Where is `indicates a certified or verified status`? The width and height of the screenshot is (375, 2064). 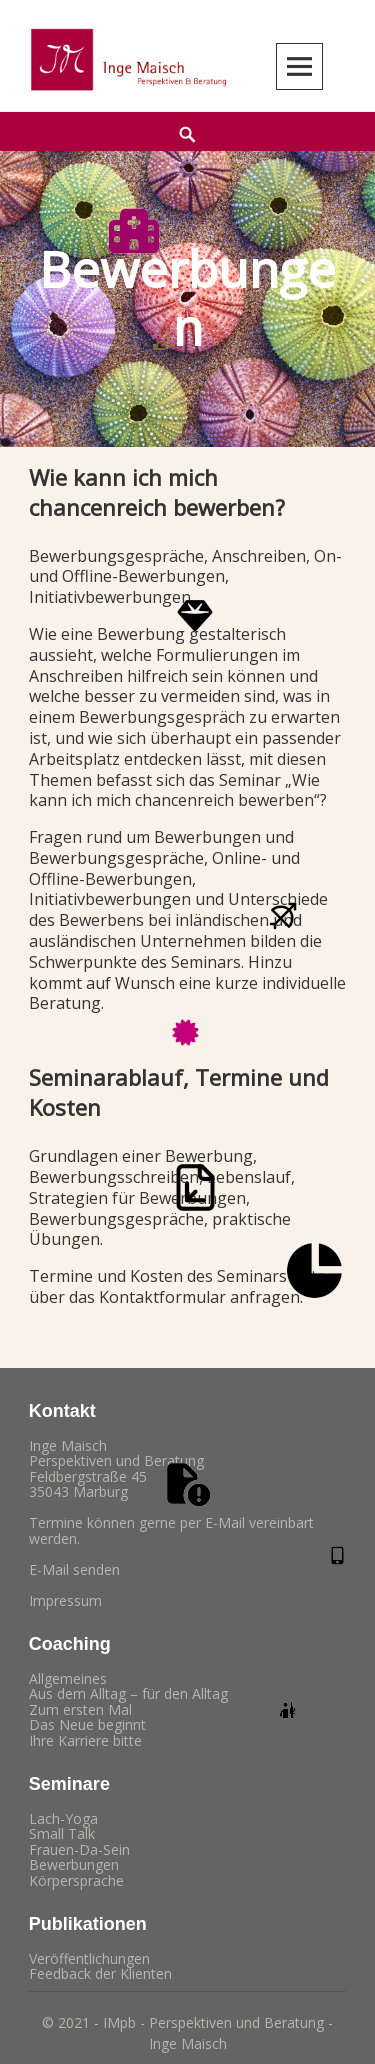
indicates a certified or verified status is located at coordinates (185, 1032).